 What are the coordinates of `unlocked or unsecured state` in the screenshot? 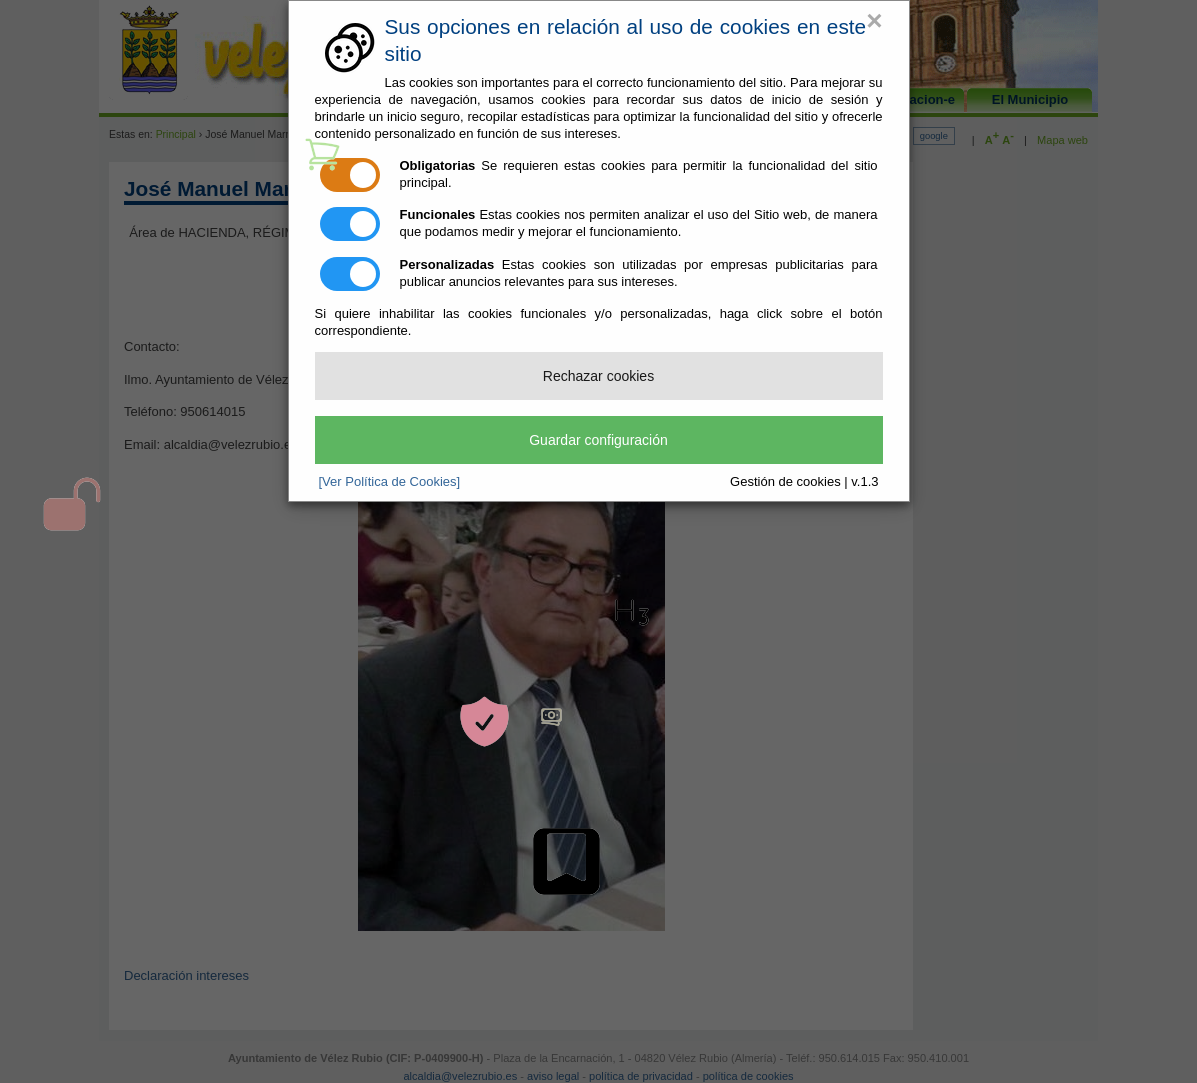 It's located at (72, 504).